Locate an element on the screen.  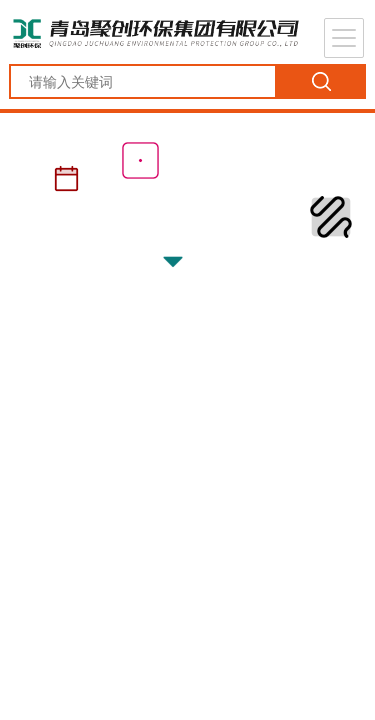
view or open calendar is located at coordinates (66, 179).